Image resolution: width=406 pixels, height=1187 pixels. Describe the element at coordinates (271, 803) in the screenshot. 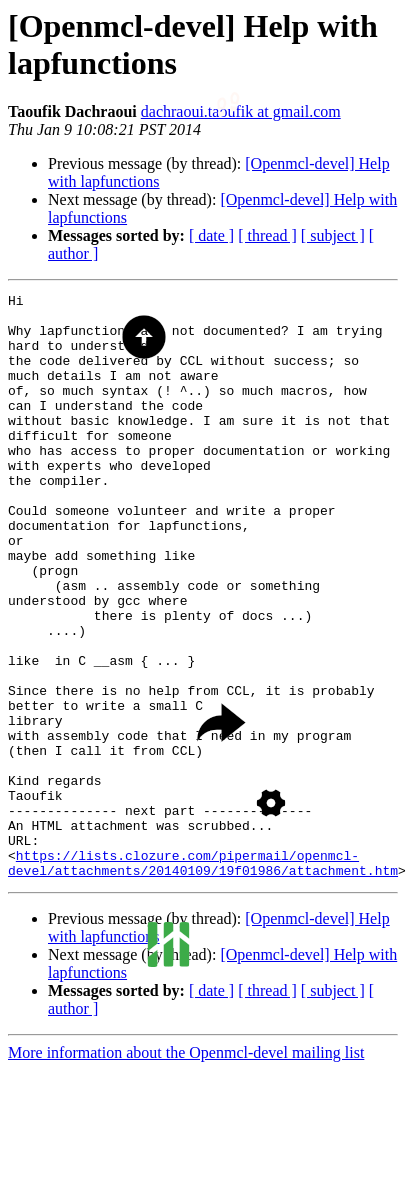

I see `open settings menu` at that location.